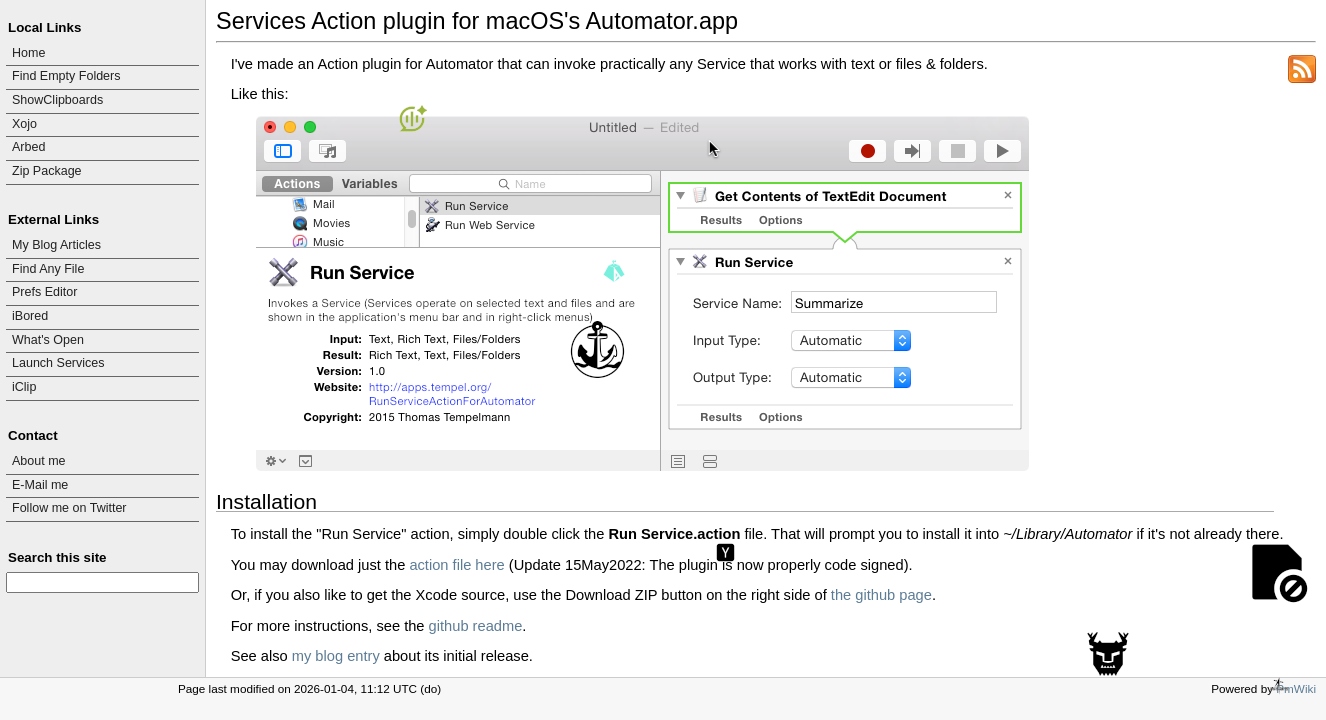 This screenshot has width=1326, height=720. Describe the element at coordinates (412, 119) in the screenshot. I see `start an AI voice conversation` at that location.